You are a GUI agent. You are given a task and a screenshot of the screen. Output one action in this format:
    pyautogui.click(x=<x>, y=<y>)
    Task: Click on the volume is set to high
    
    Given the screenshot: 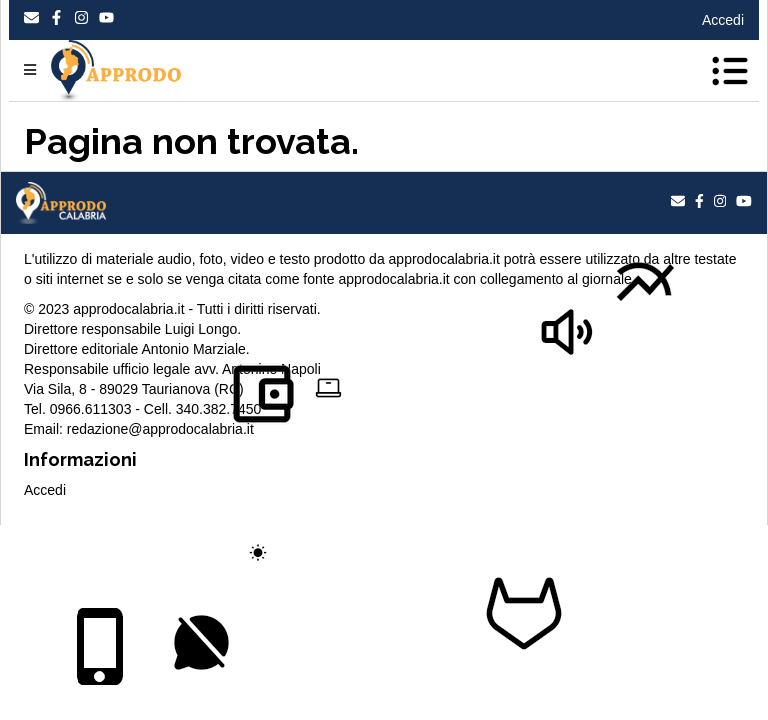 What is the action you would take?
    pyautogui.click(x=566, y=332)
    